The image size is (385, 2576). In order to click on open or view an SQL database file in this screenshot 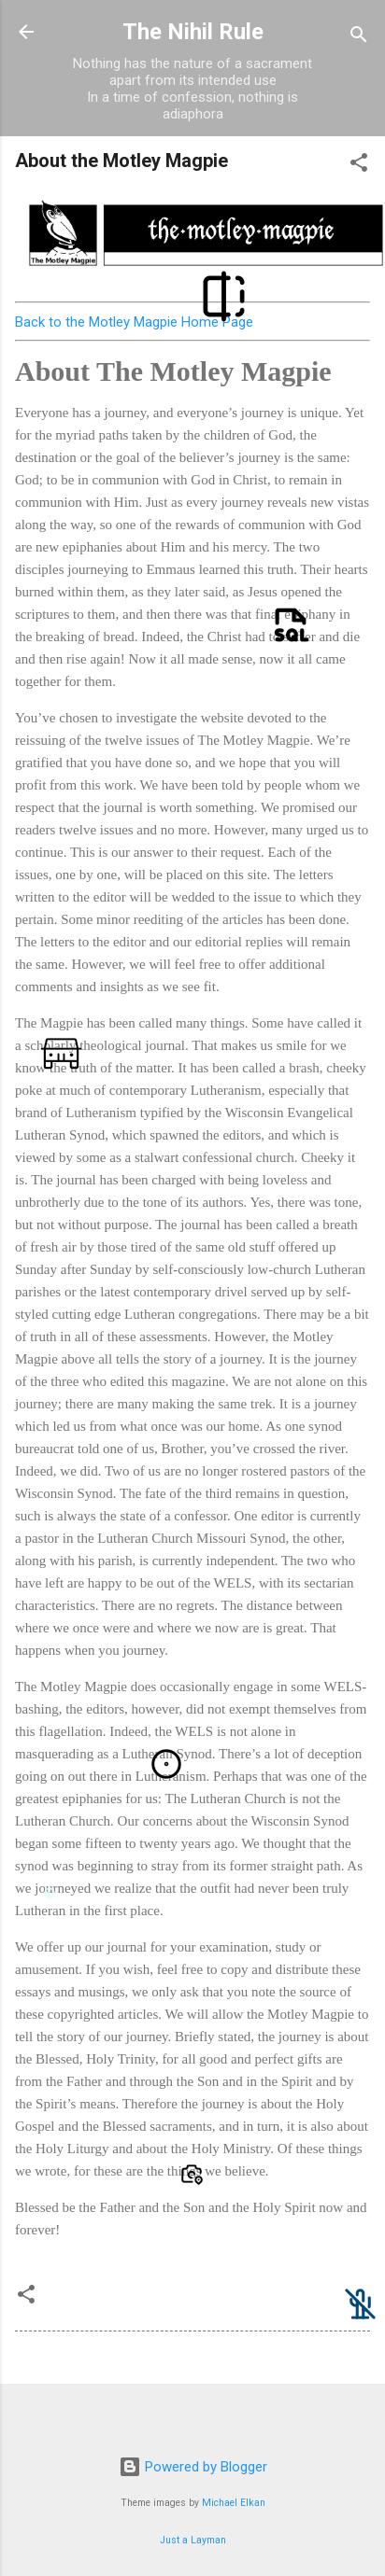, I will do `click(291, 626)`.